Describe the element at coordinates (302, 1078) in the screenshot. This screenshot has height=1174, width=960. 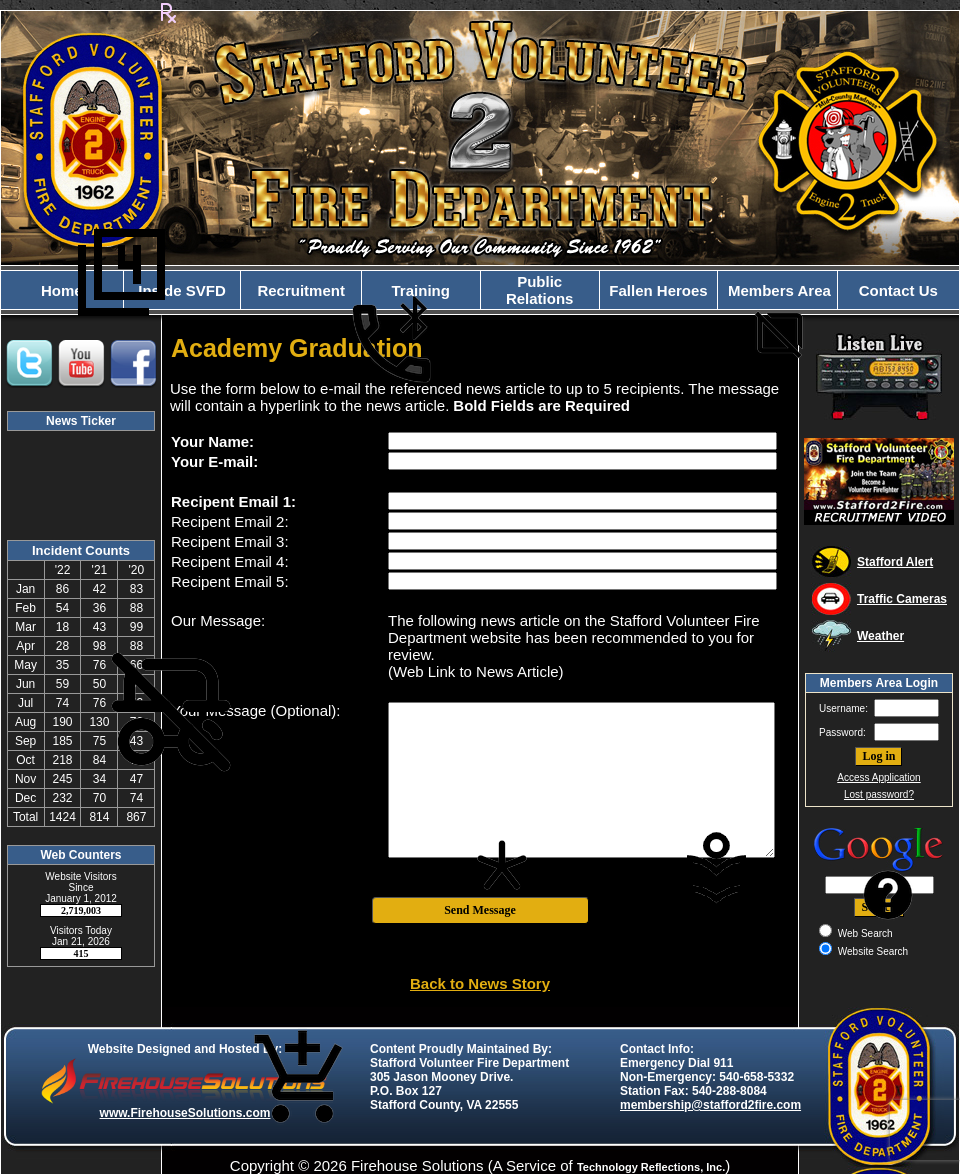
I see `add item to shopping cart` at that location.